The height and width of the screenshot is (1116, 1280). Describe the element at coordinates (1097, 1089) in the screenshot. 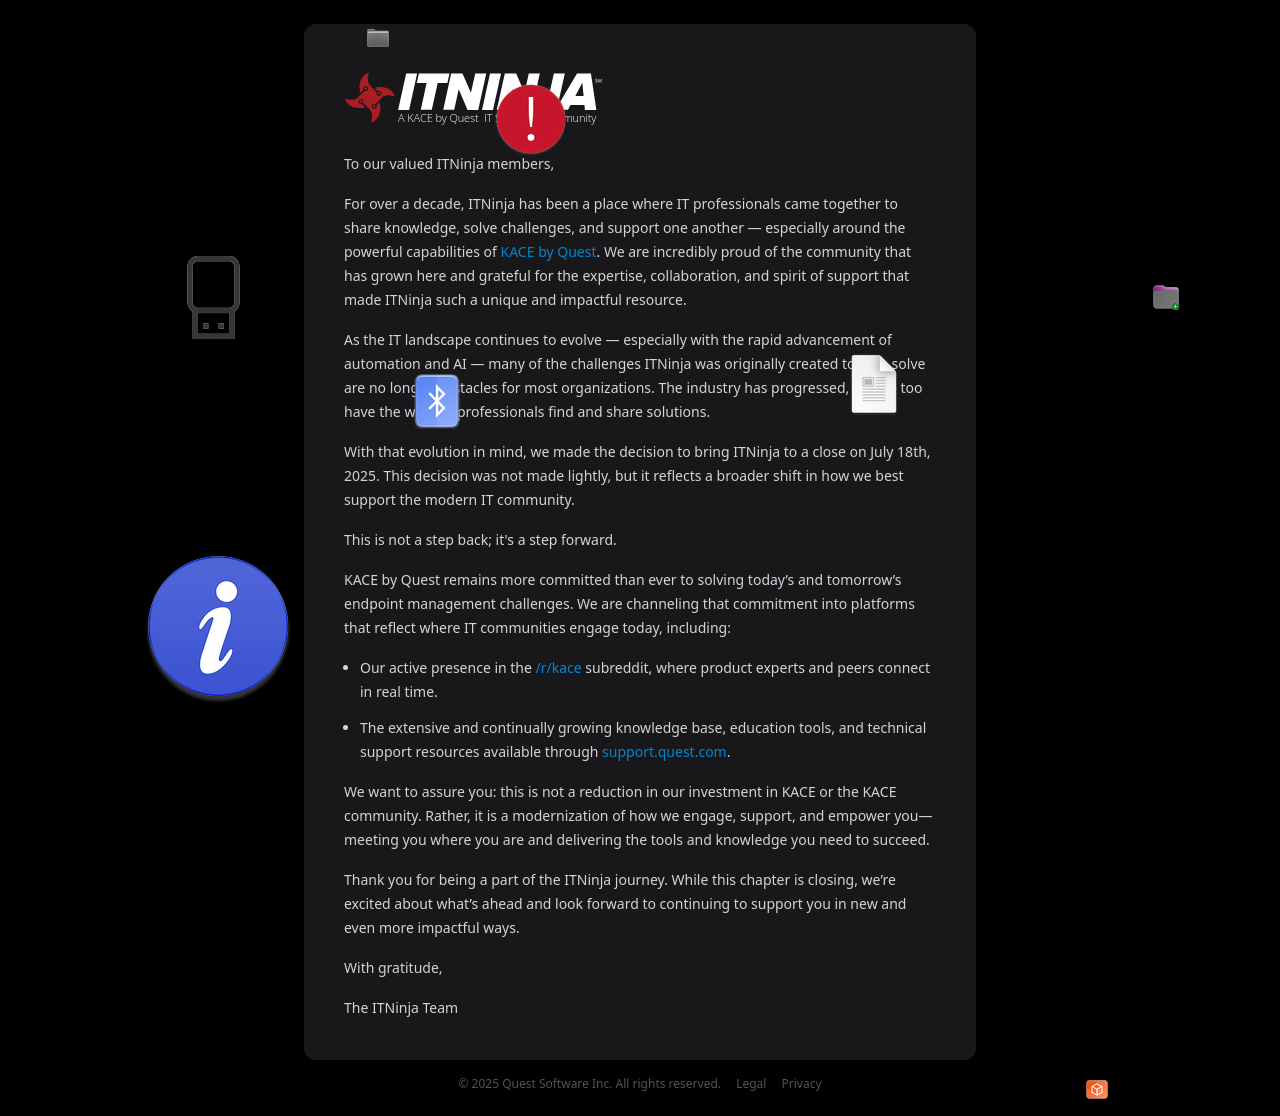

I see `open a 3D model file` at that location.